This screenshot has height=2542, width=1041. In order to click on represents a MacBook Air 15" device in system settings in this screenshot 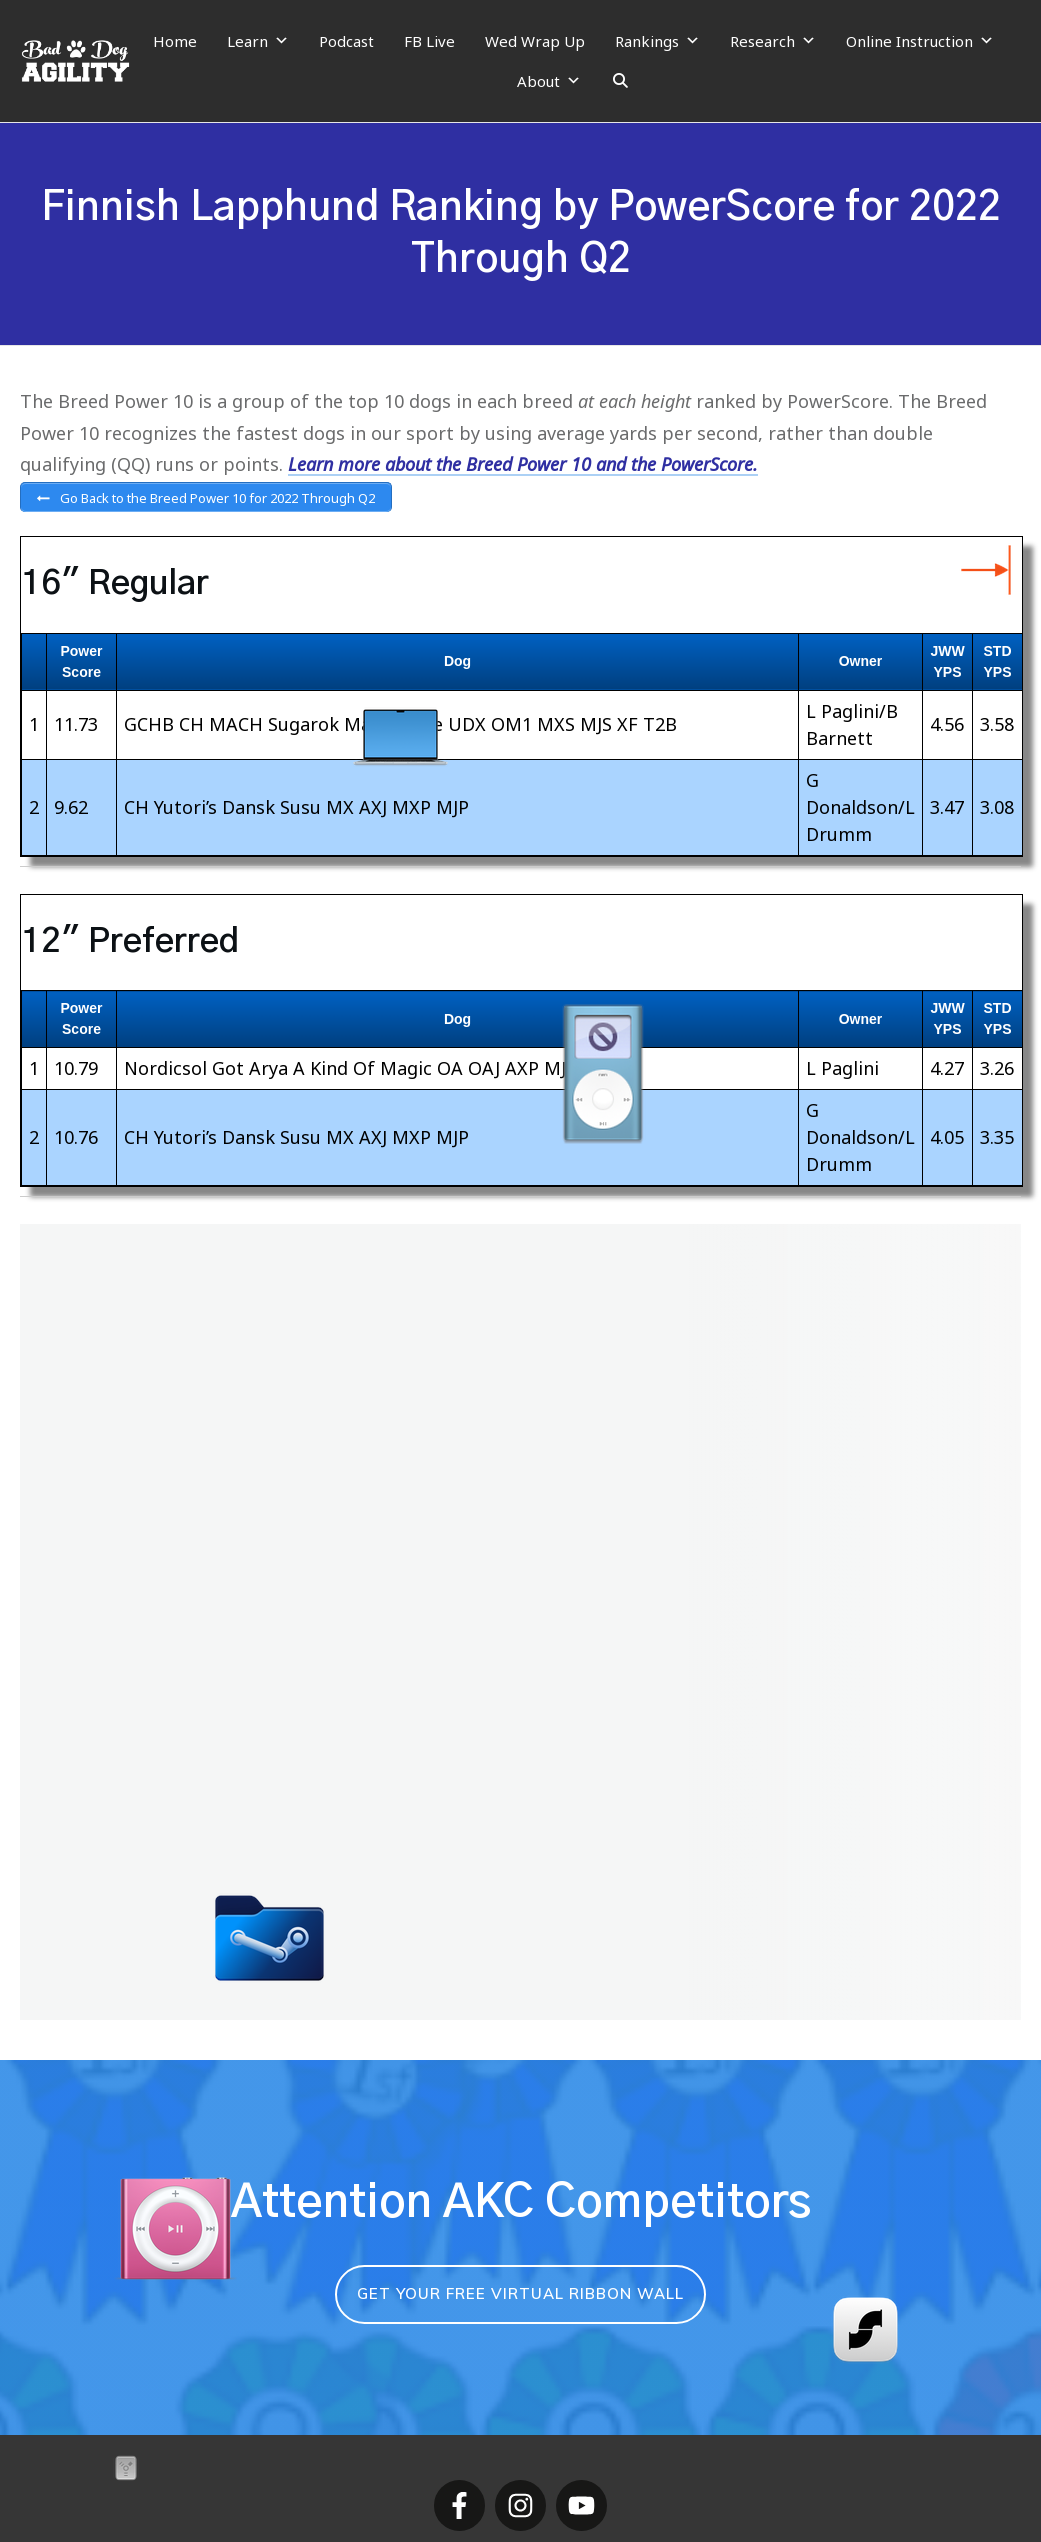, I will do `click(400, 732)`.